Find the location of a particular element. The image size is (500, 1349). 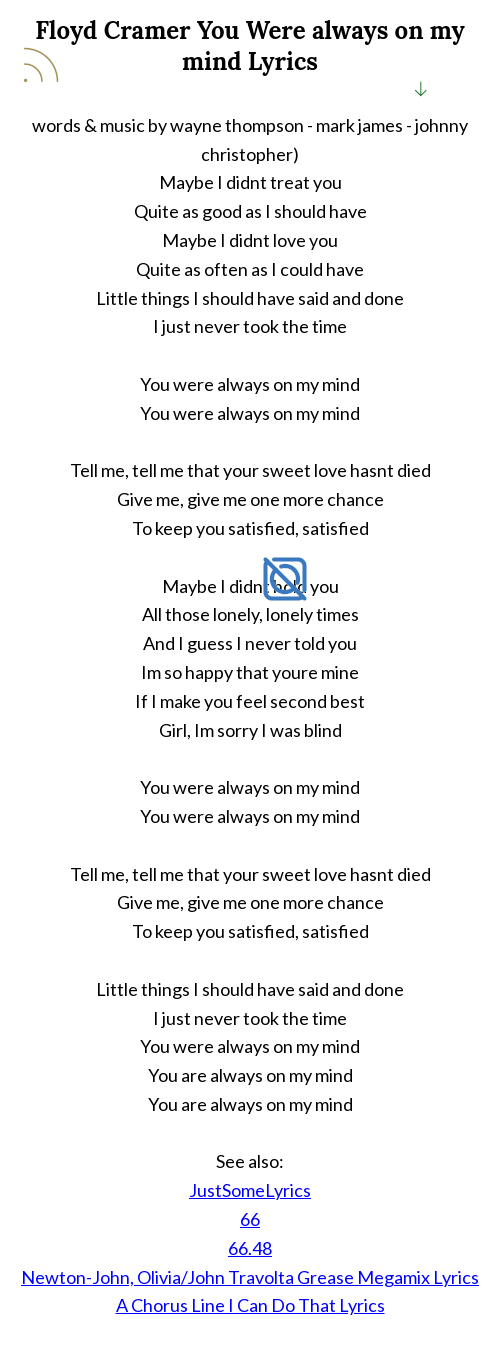

tumble dry not allowed is located at coordinates (285, 579).